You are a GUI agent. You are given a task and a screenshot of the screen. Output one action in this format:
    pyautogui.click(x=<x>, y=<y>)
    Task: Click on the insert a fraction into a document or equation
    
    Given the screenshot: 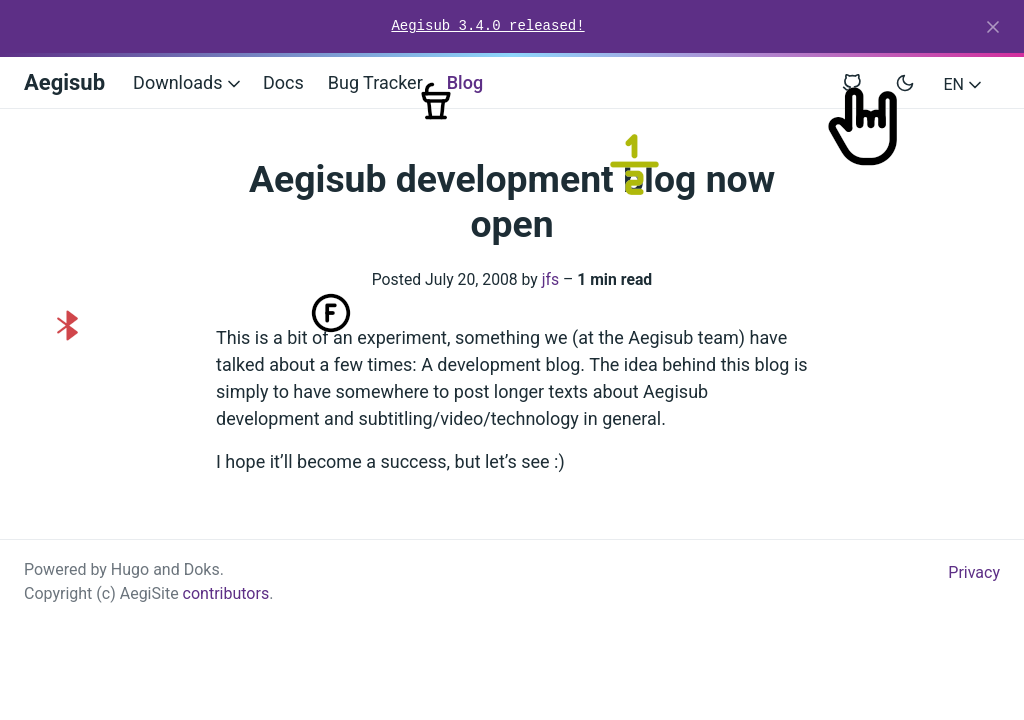 What is the action you would take?
    pyautogui.click(x=634, y=164)
    